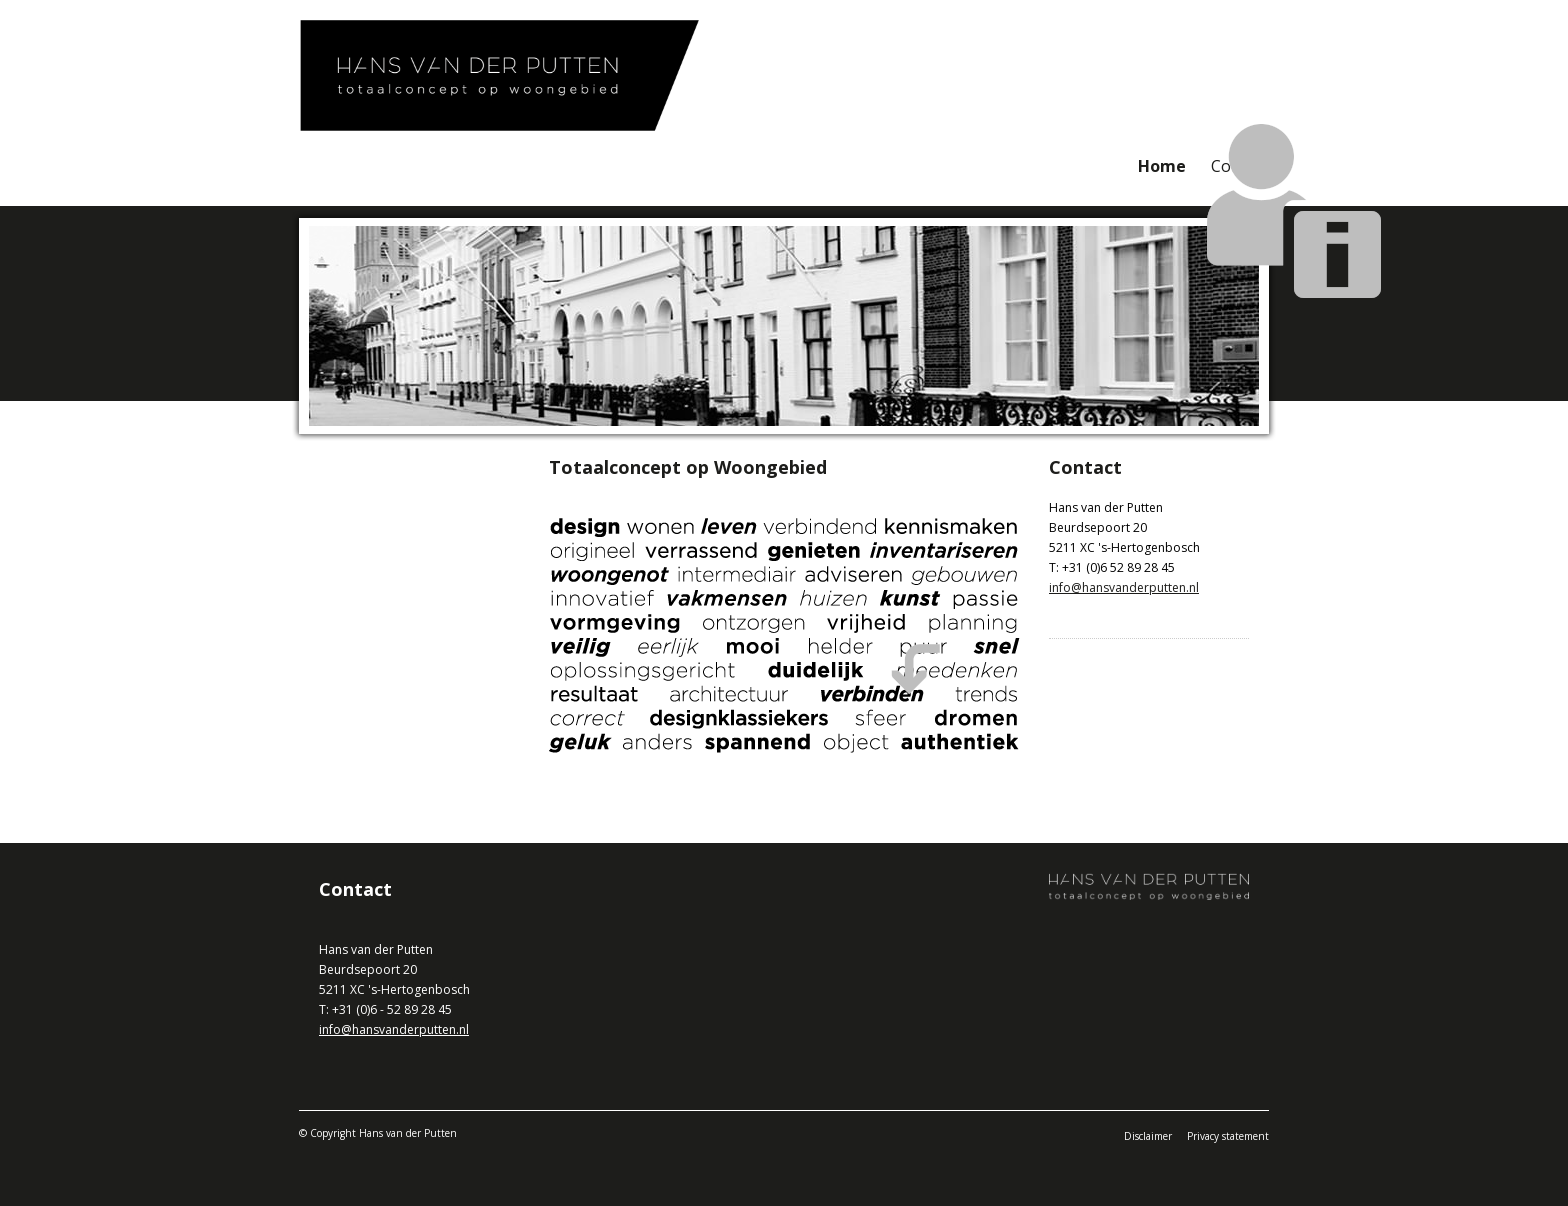 This screenshot has height=1206, width=1568. I want to click on view user profile information, so click(1294, 211).